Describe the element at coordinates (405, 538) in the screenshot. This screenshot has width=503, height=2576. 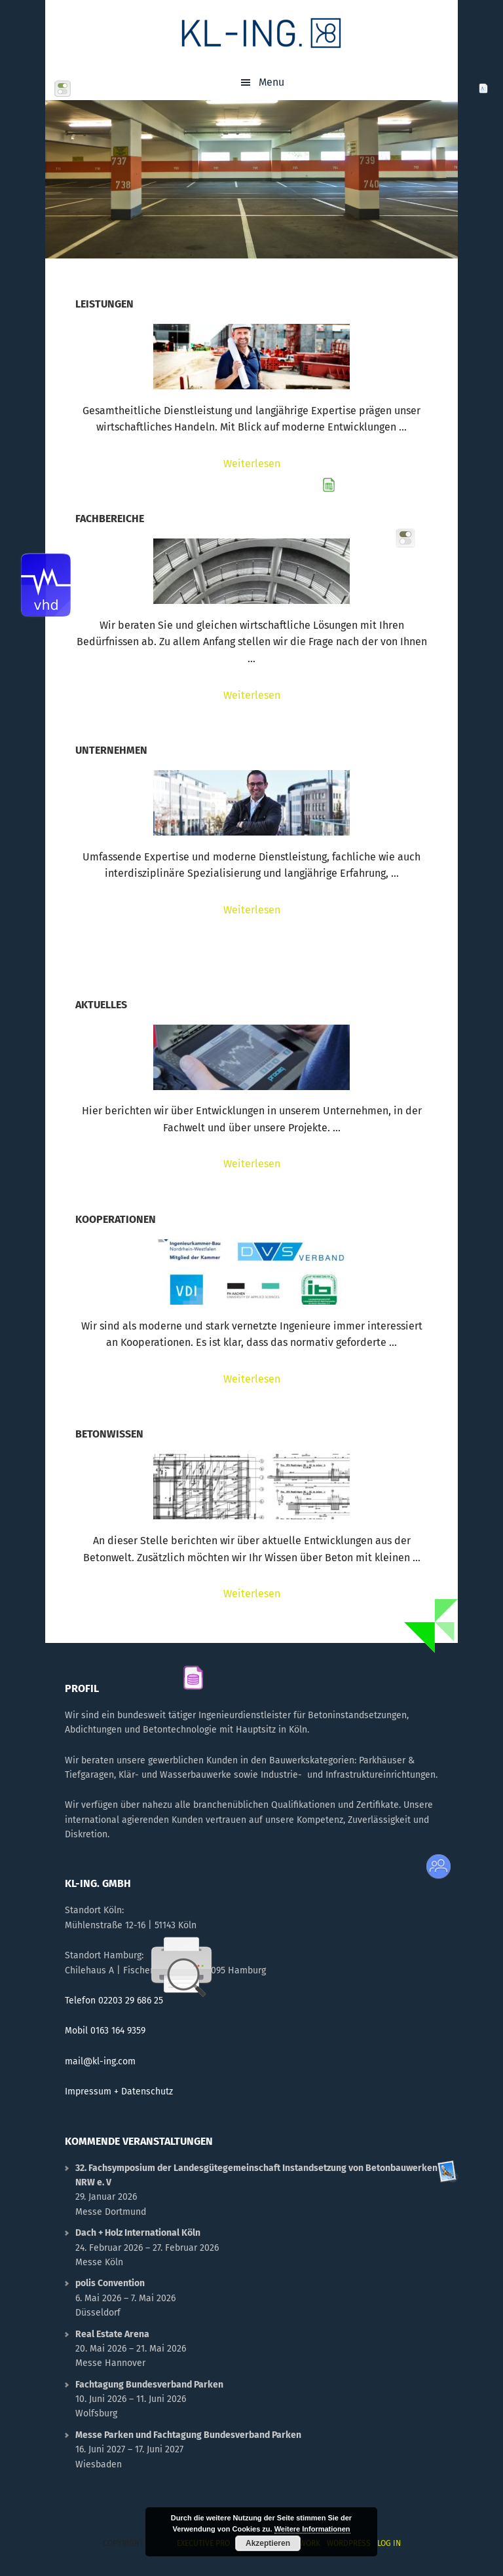
I see `open unity tweak tool to customize desktop settings` at that location.